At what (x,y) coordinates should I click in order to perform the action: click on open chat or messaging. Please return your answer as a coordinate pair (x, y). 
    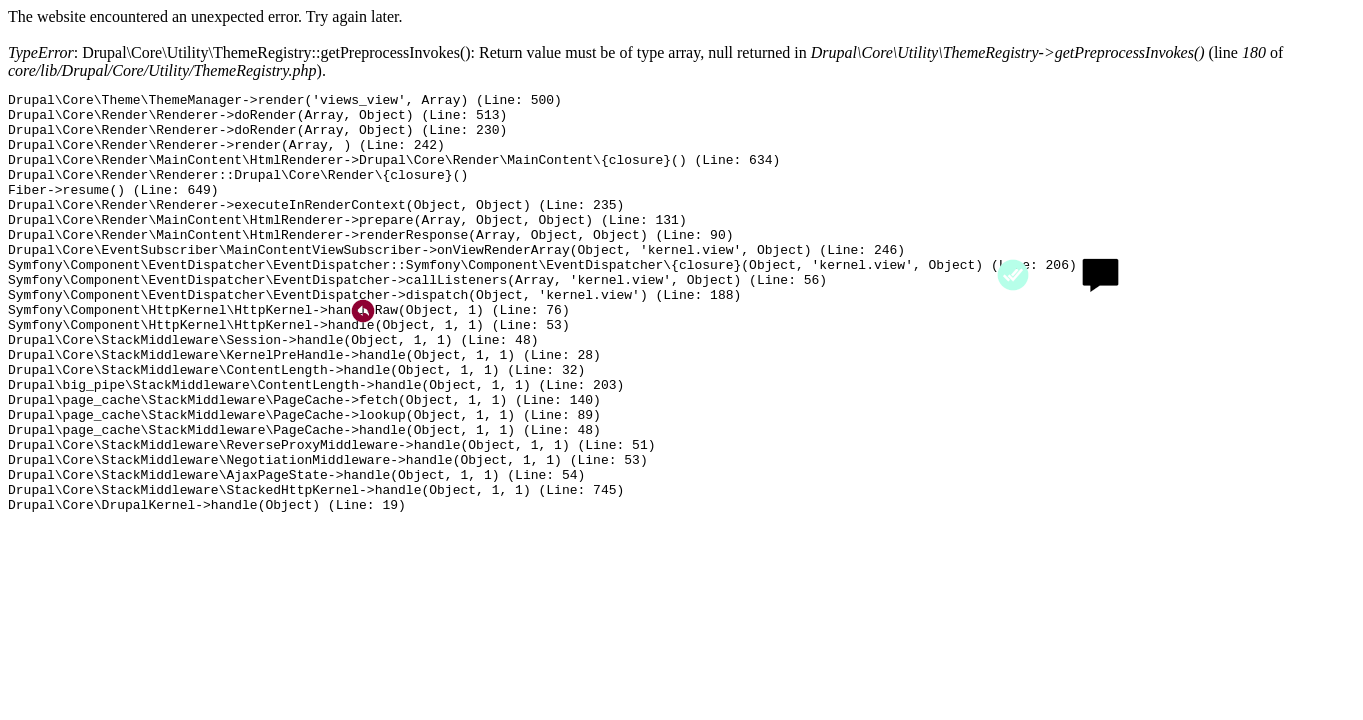
    Looking at the image, I should click on (1100, 275).